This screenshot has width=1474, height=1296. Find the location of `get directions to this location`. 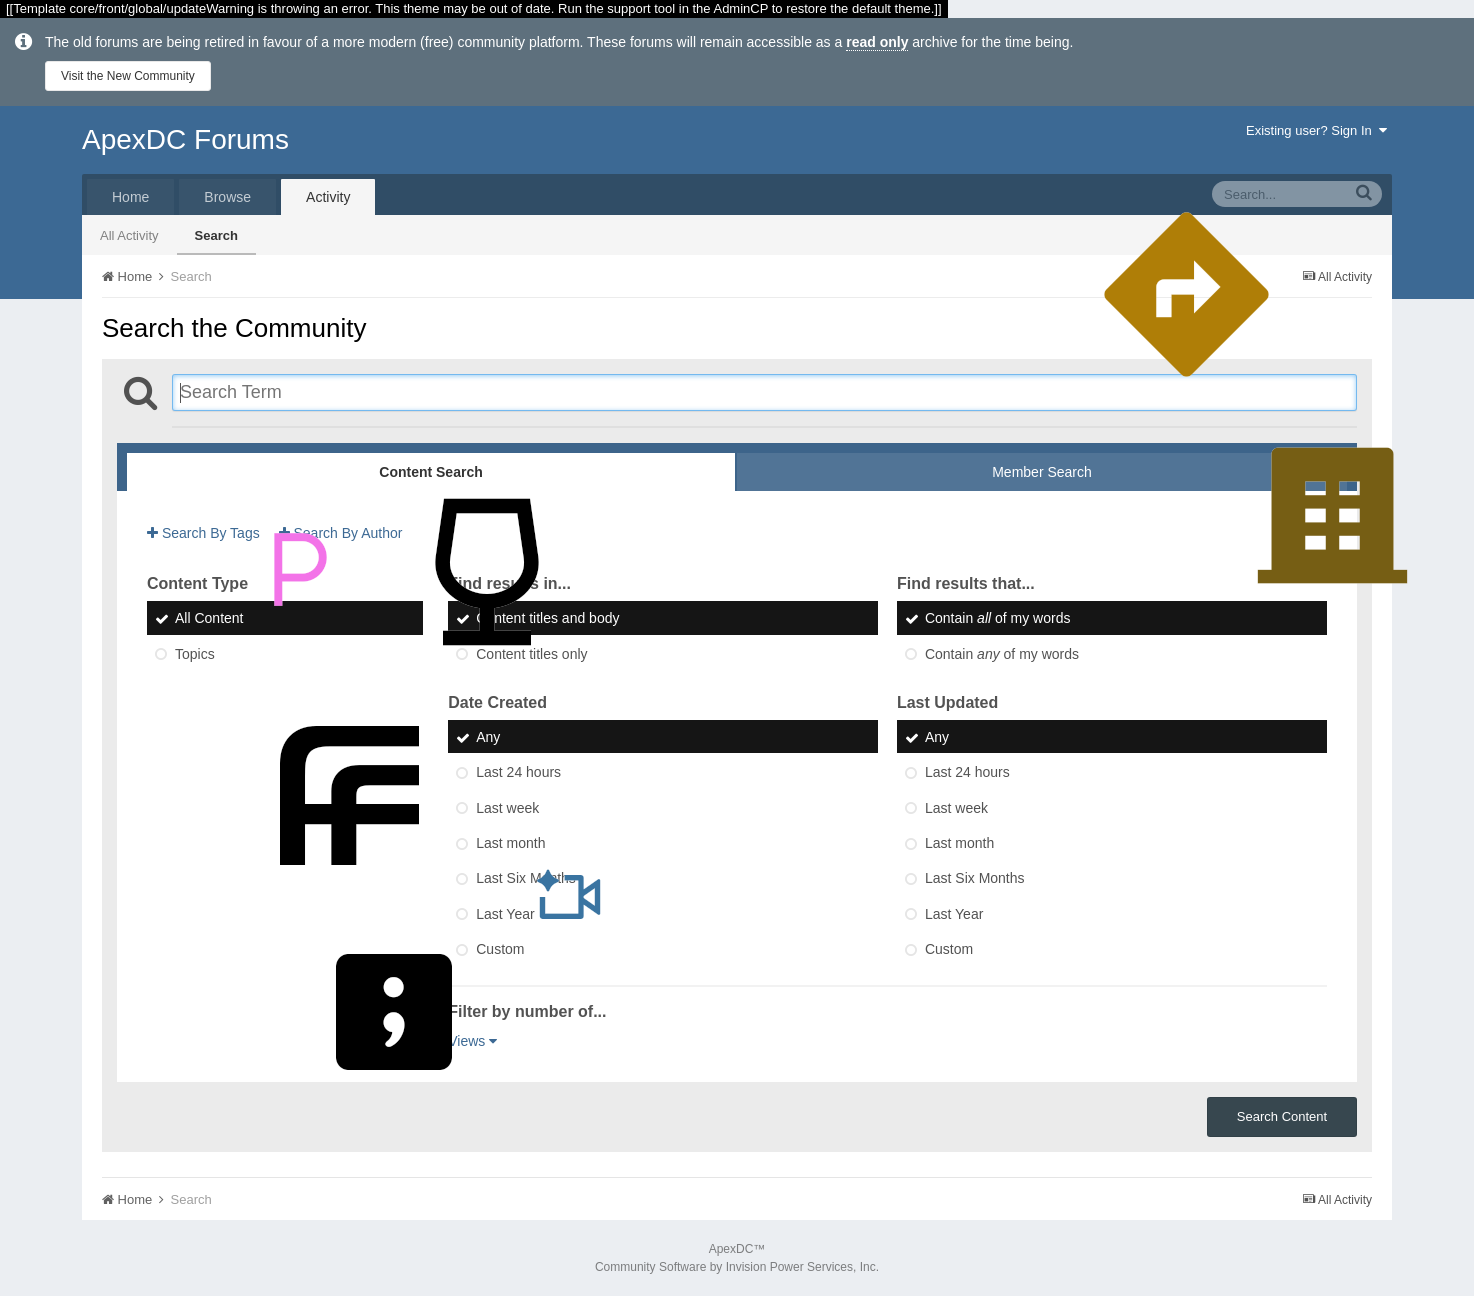

get directions to this location is located at coordinates (1186, 294).